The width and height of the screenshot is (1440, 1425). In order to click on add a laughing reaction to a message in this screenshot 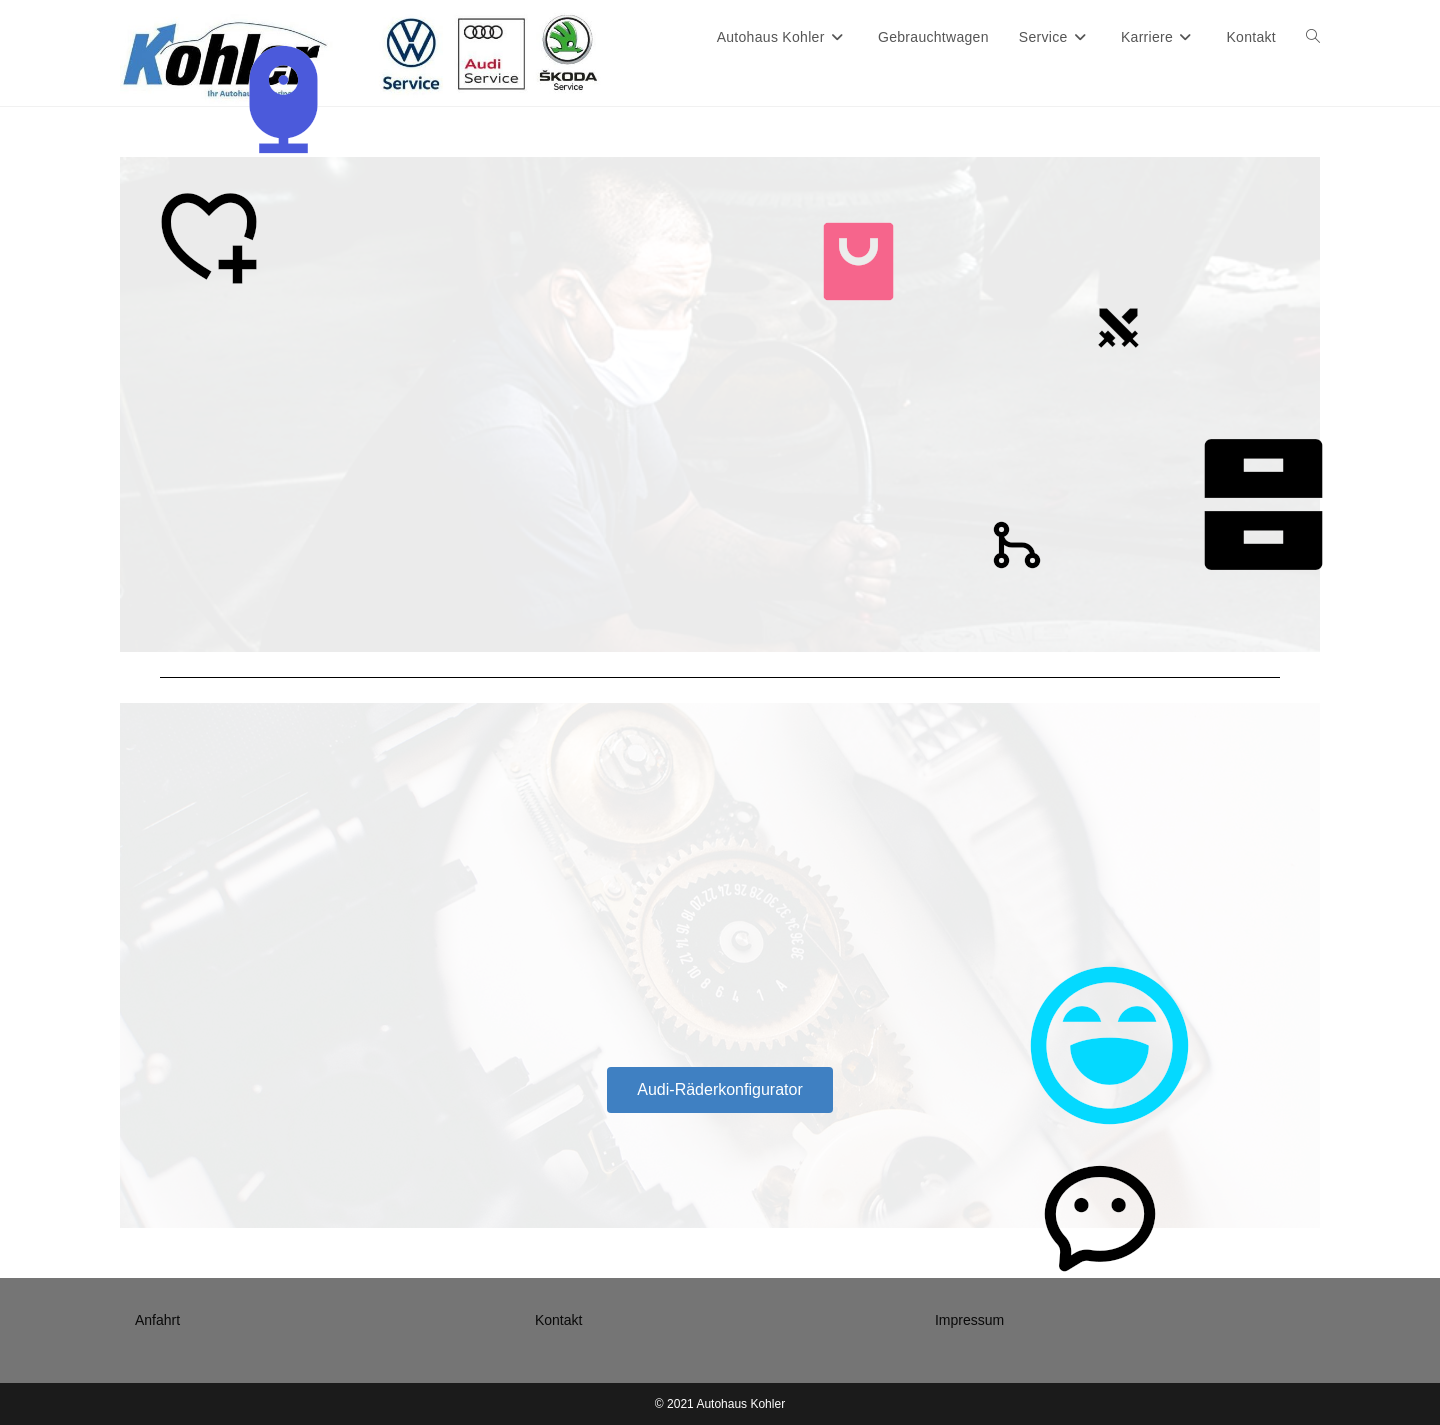, I will do `click(1109, 1045)`.